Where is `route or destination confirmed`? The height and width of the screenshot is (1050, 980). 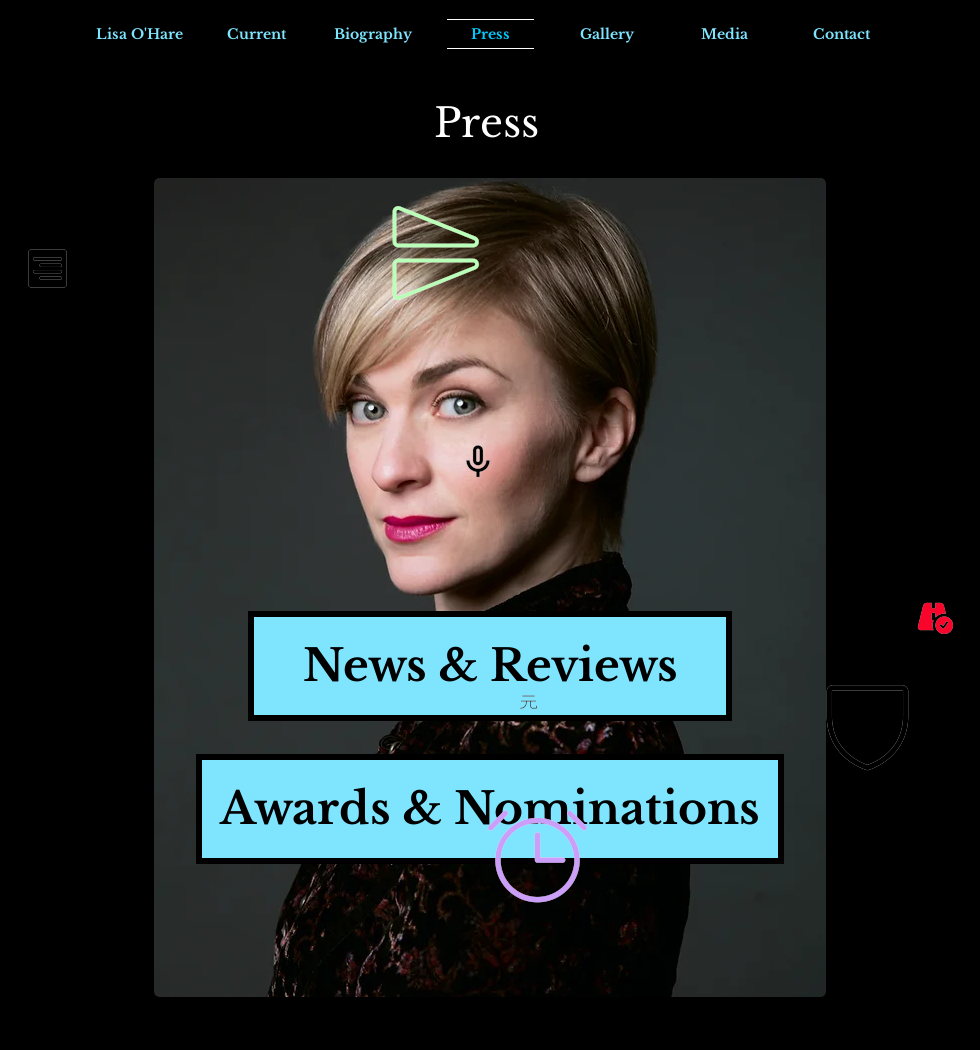
route or destination confirmed is located at coordinates (933, 616).